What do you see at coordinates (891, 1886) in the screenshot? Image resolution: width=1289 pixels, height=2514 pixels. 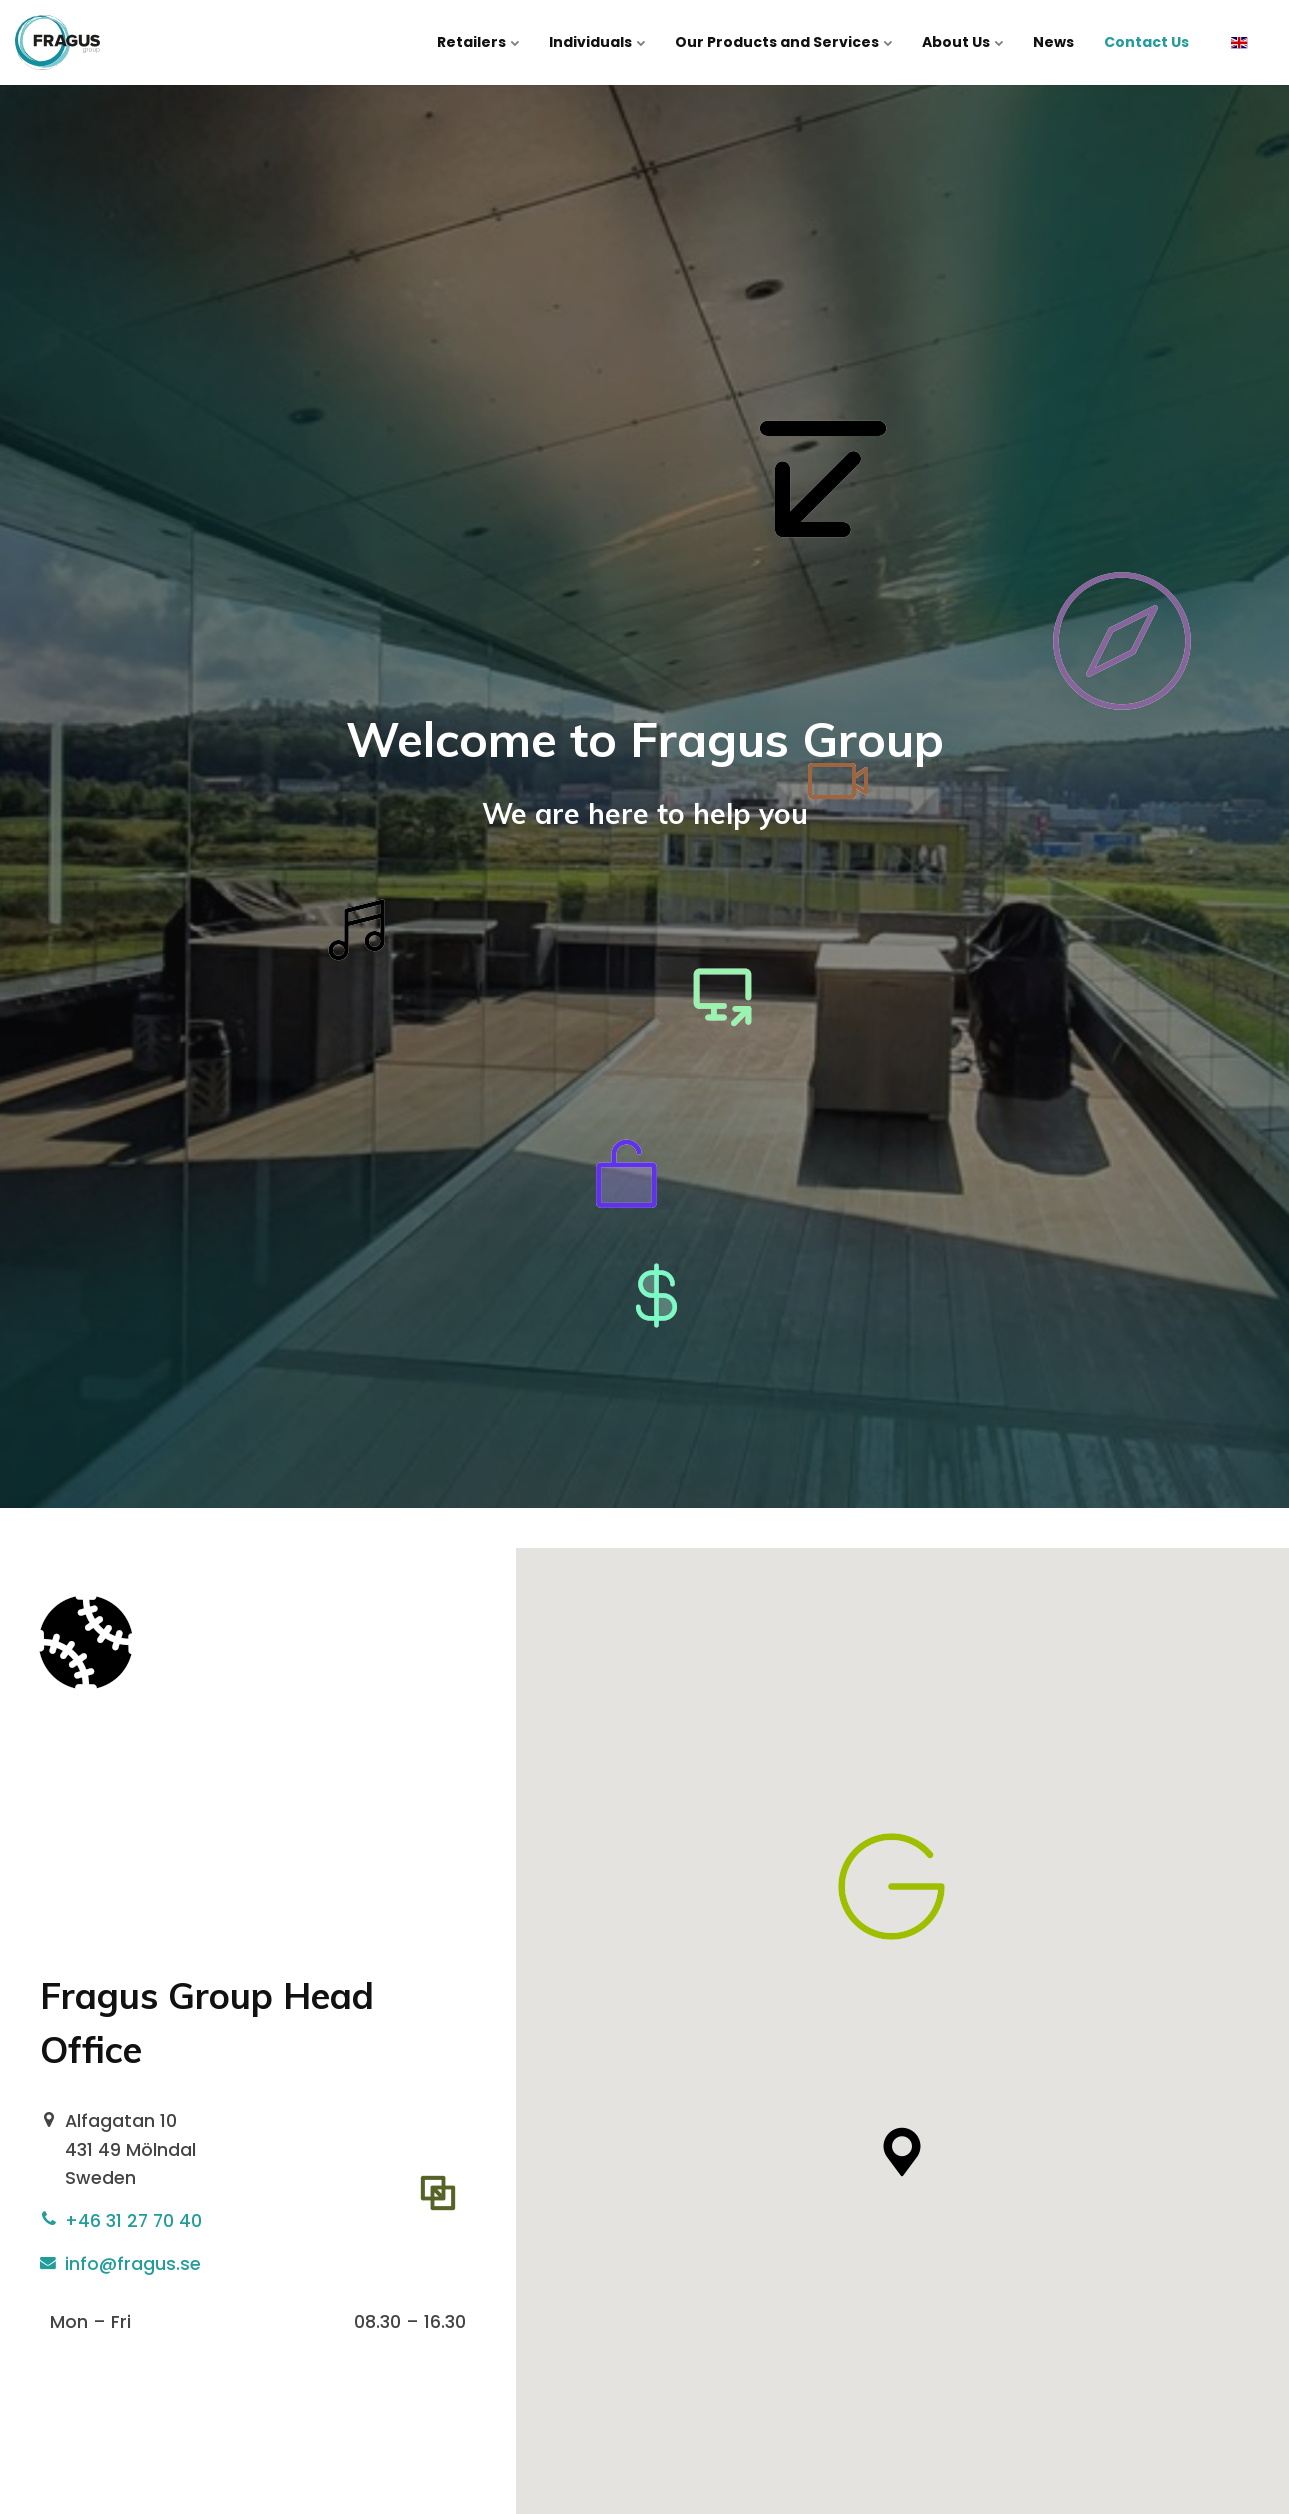 I see `sign in with Google` at bounding box center [891, 1886].